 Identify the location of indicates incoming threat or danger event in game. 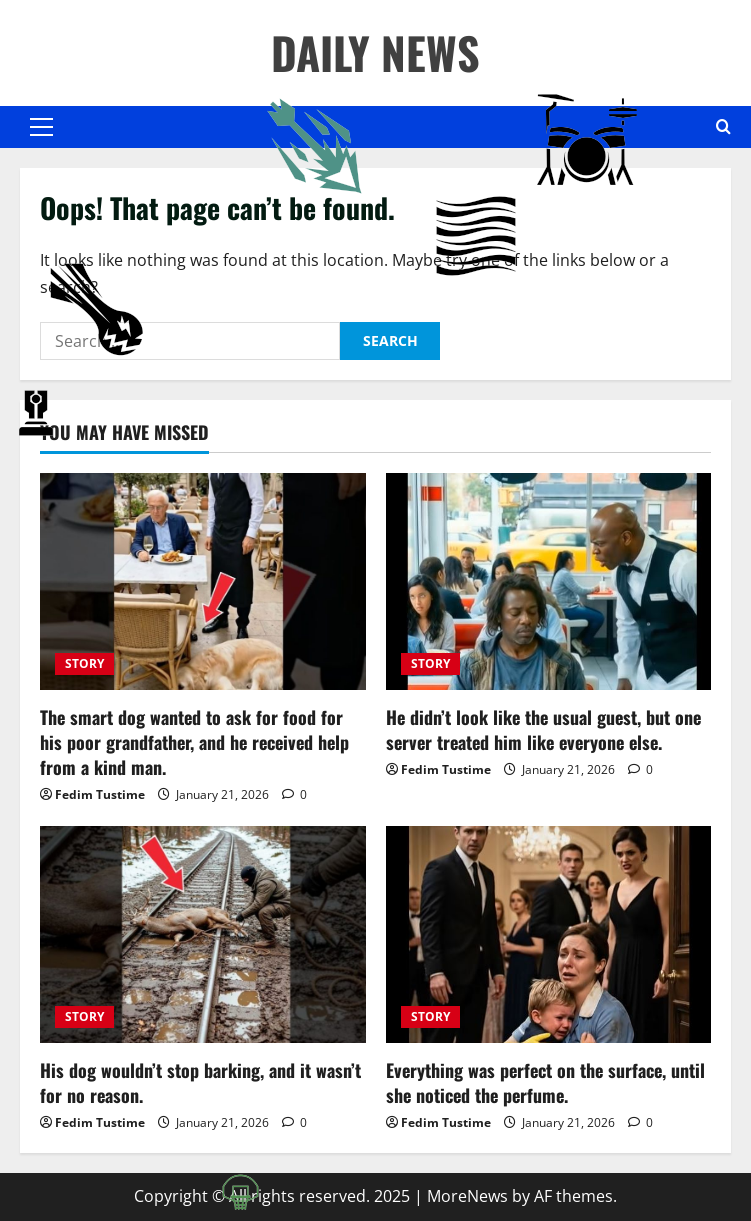
(97, 310).